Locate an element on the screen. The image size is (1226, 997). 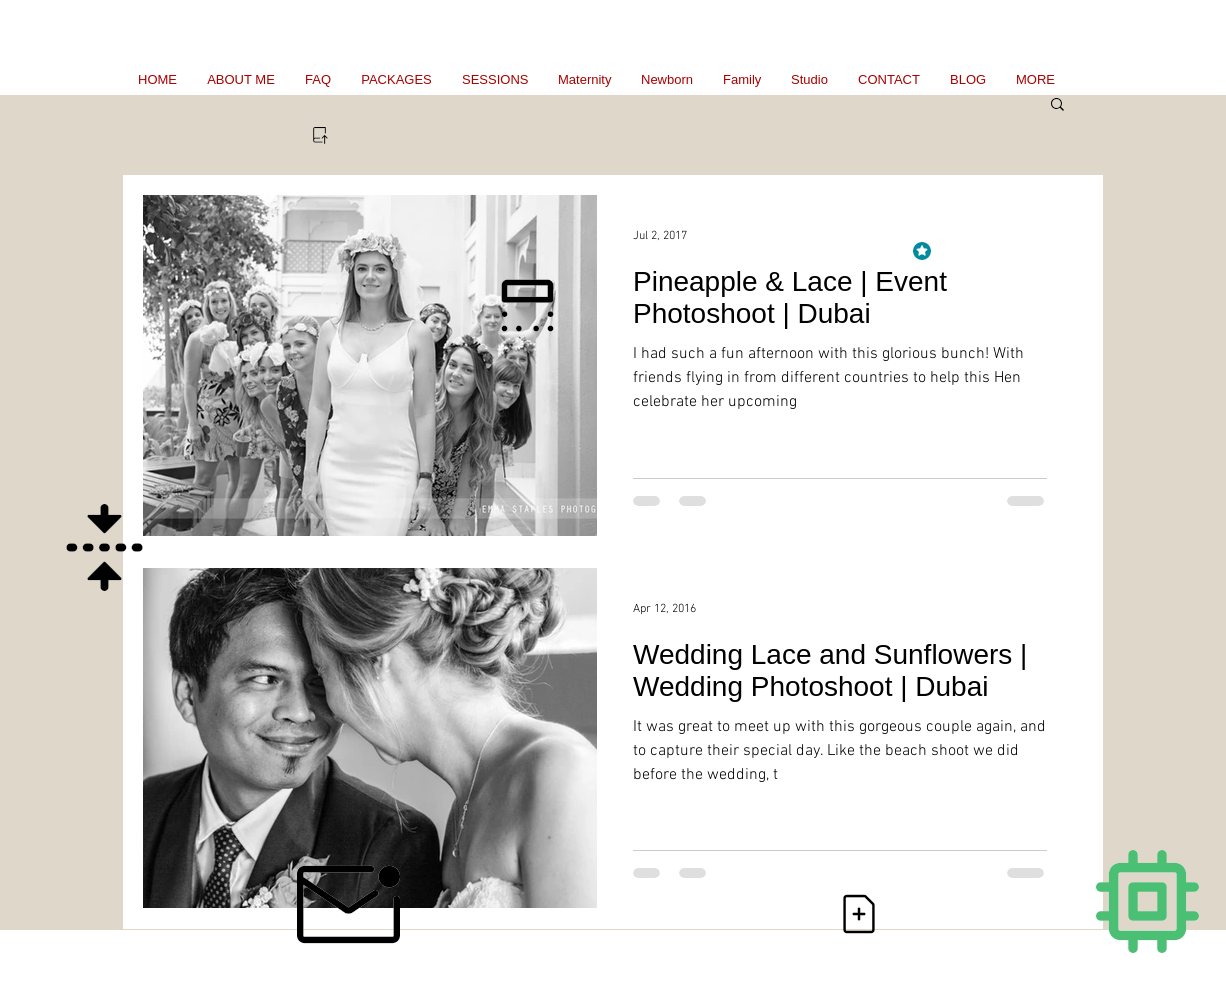
indicates unread messages or notifications is located at coordinates (348, 904).